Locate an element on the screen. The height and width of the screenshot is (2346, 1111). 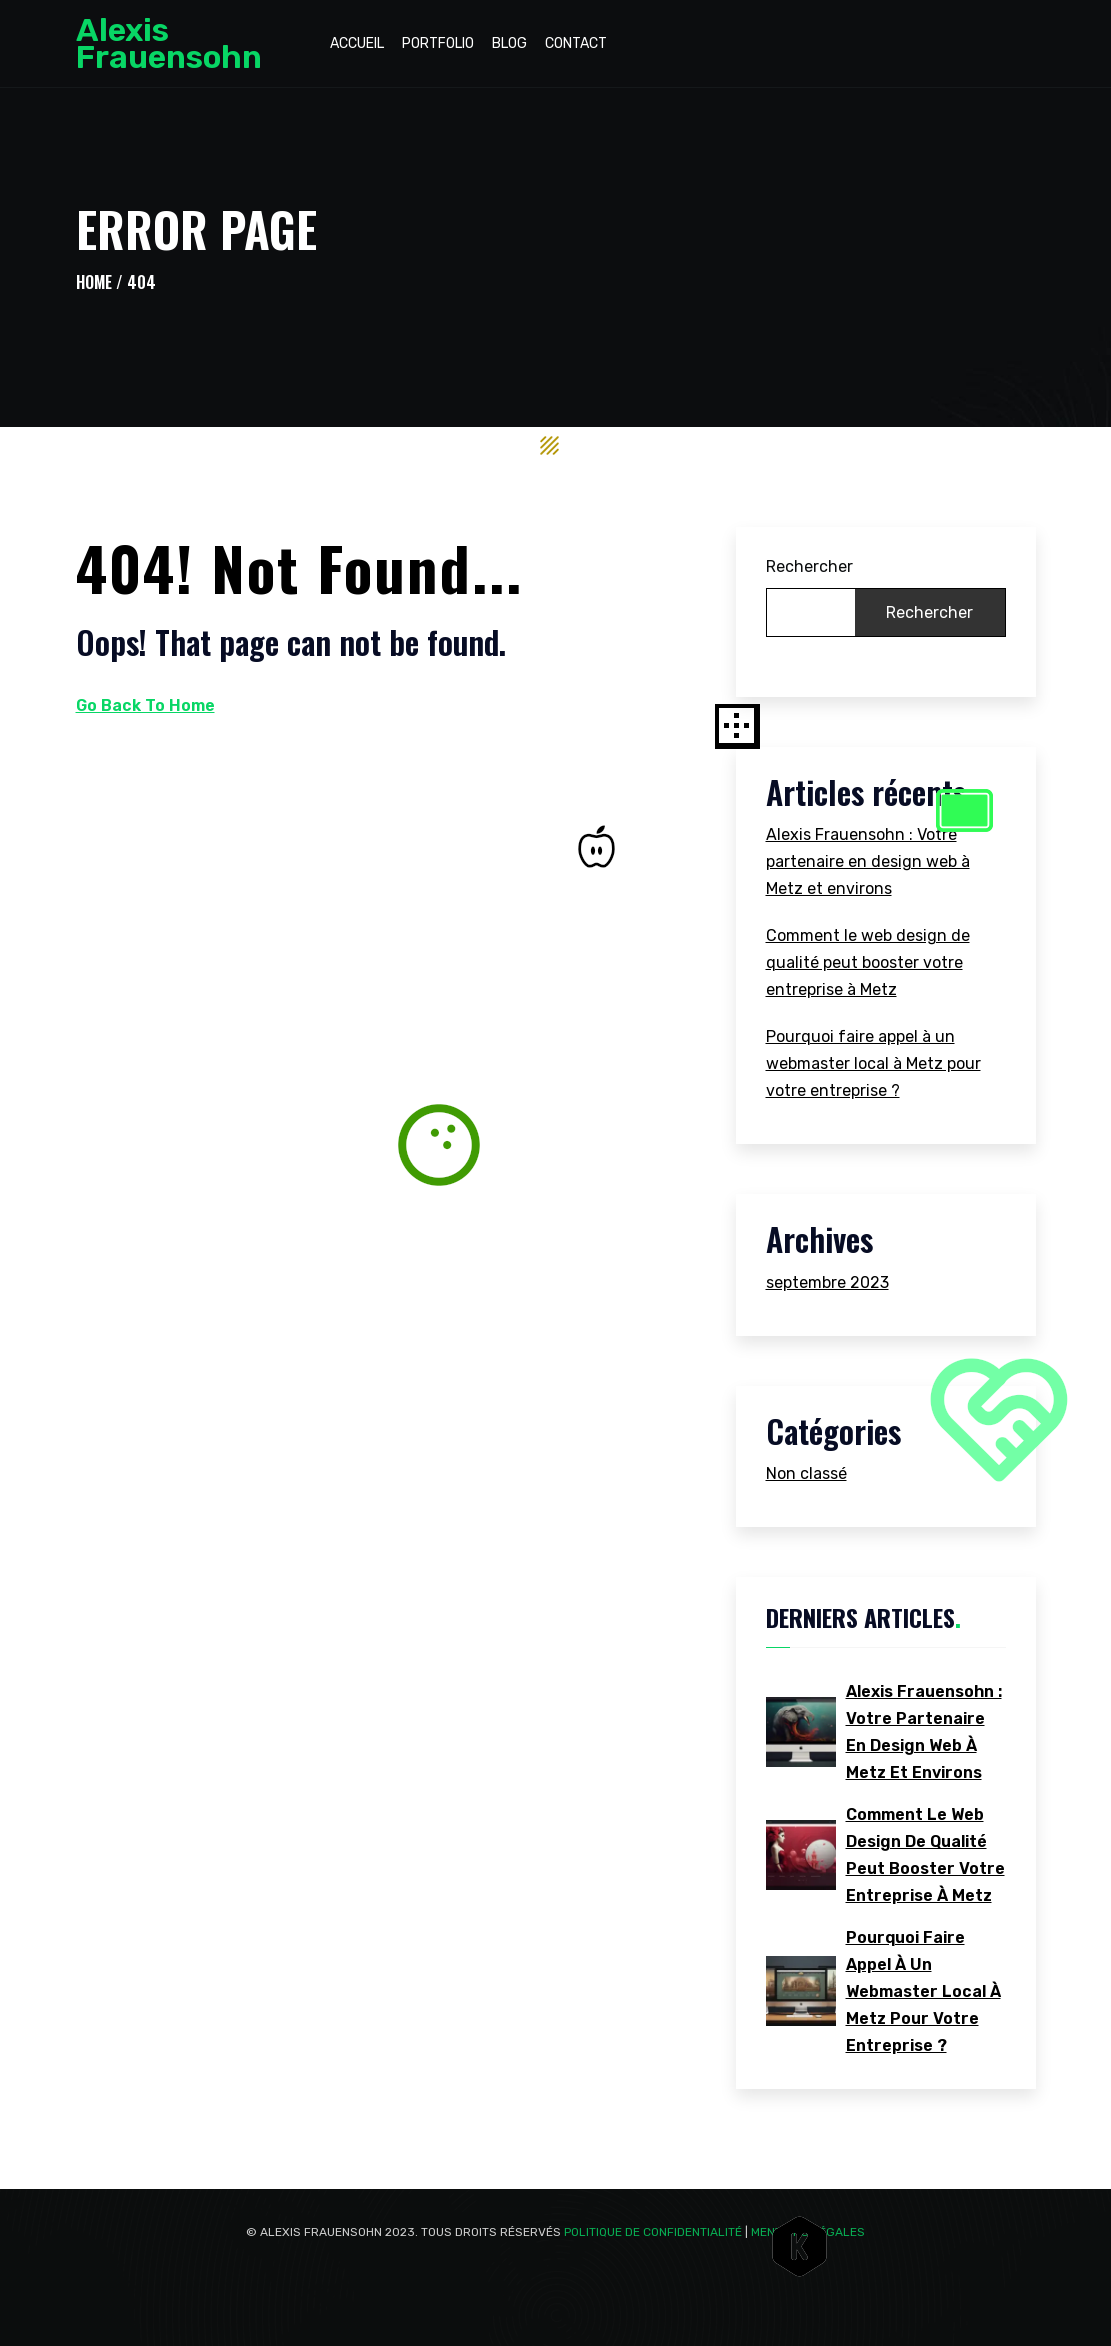
indicates a keyboard shortcut or hotkey is located at coordinates (799, 2246).